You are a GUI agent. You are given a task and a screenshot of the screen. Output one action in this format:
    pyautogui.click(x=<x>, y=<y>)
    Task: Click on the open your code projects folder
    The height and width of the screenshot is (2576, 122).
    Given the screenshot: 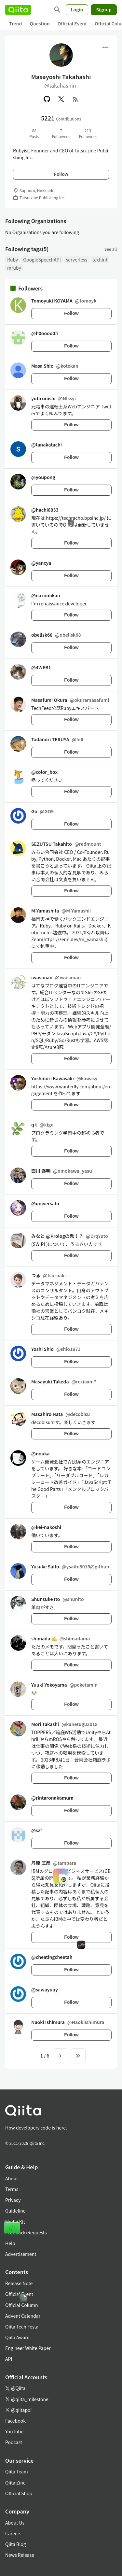 What is the action you would take?
    pyautogui.click(x=12, y=2227)
    